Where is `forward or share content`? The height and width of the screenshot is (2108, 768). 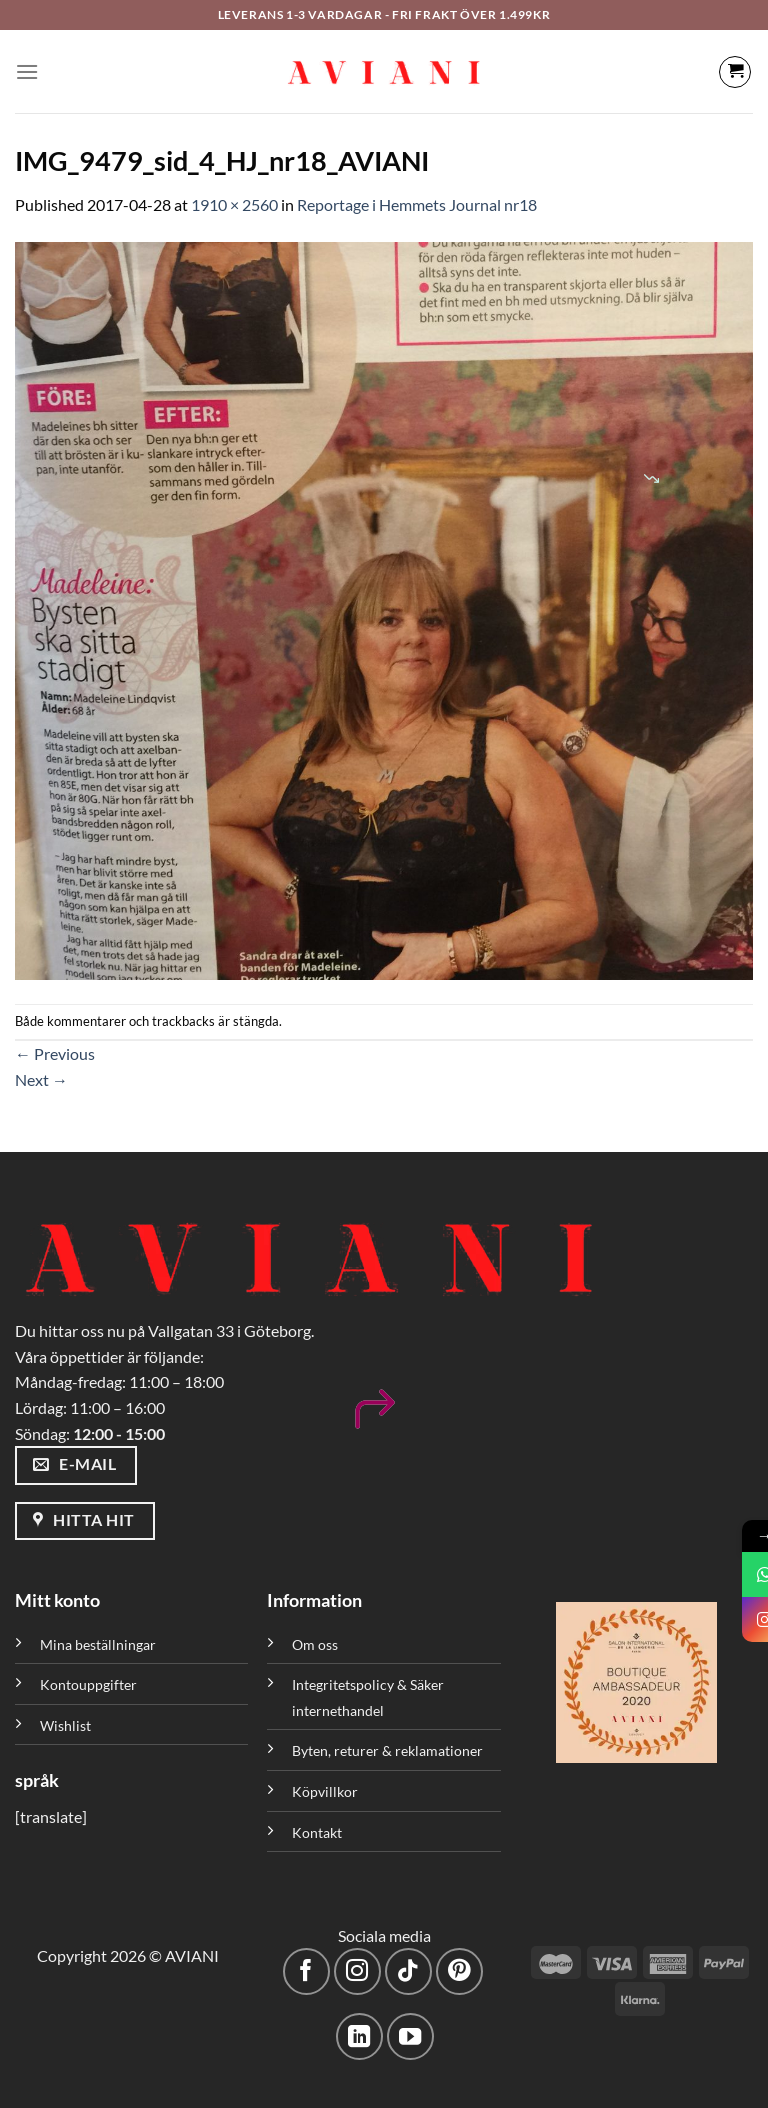
forward or share content is located at coordinates (375, 1409).